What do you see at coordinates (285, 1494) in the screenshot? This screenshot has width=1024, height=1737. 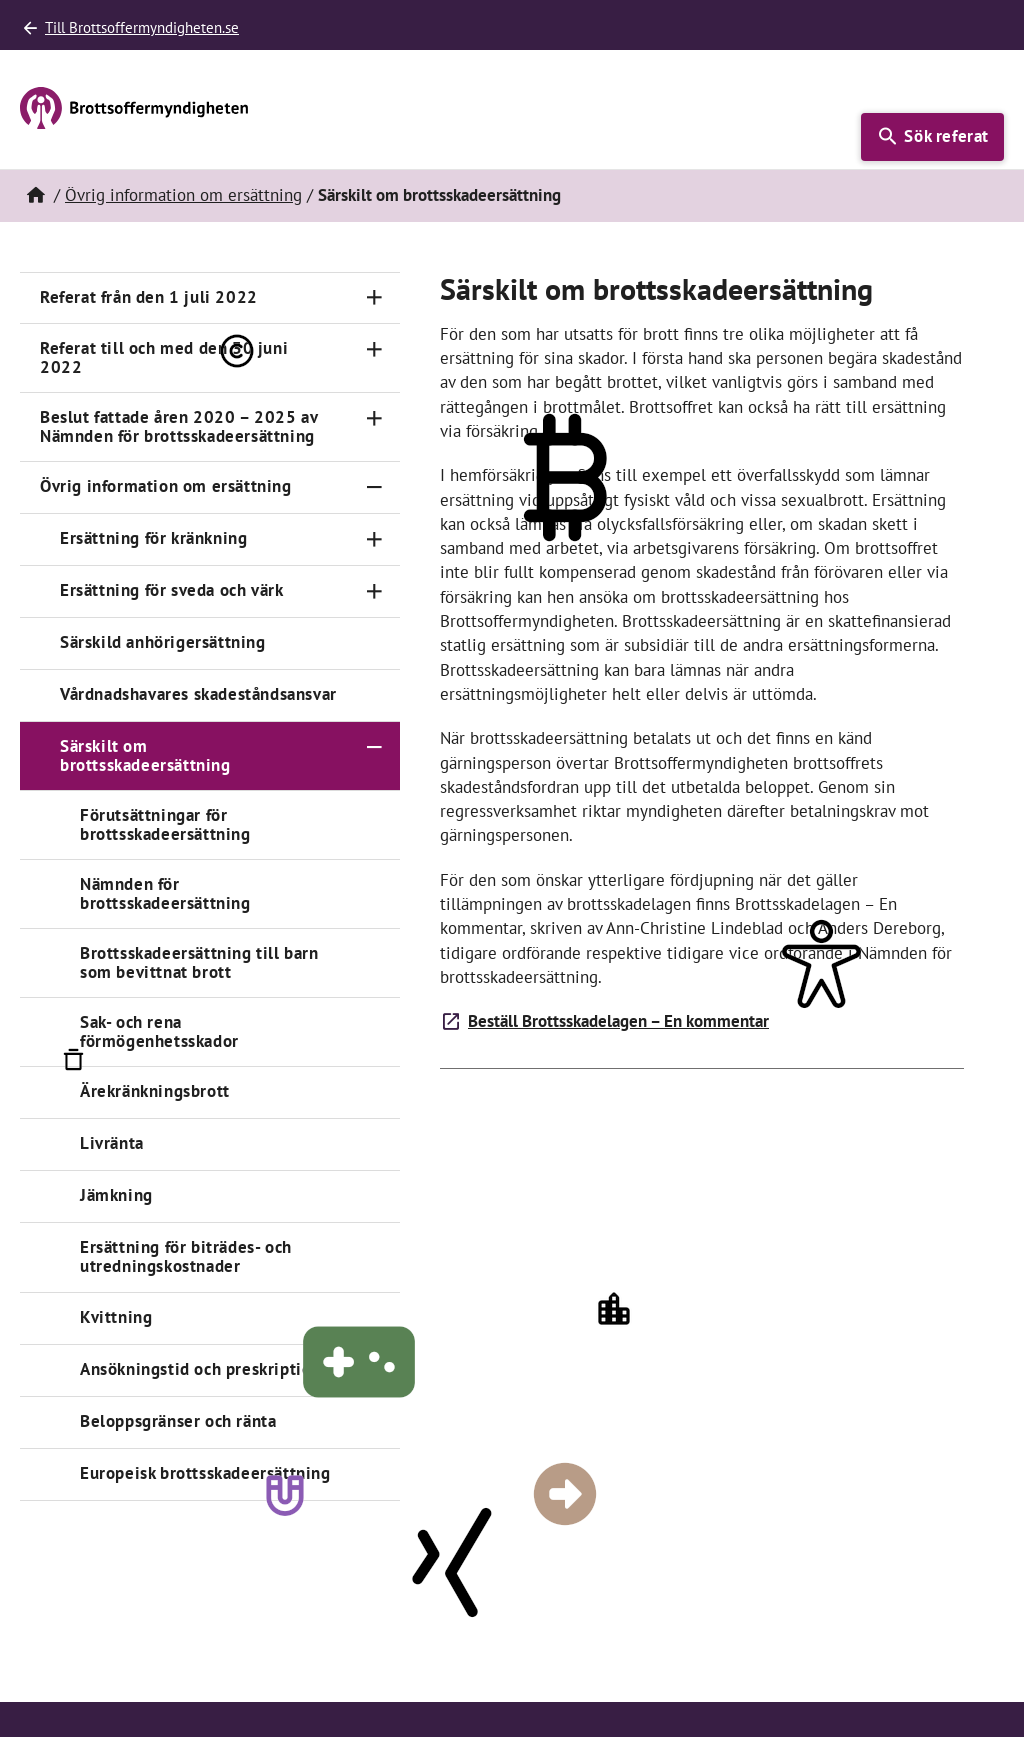 I see `activate magnetic selection or snapping tool` at bounding box center [285, 1494].